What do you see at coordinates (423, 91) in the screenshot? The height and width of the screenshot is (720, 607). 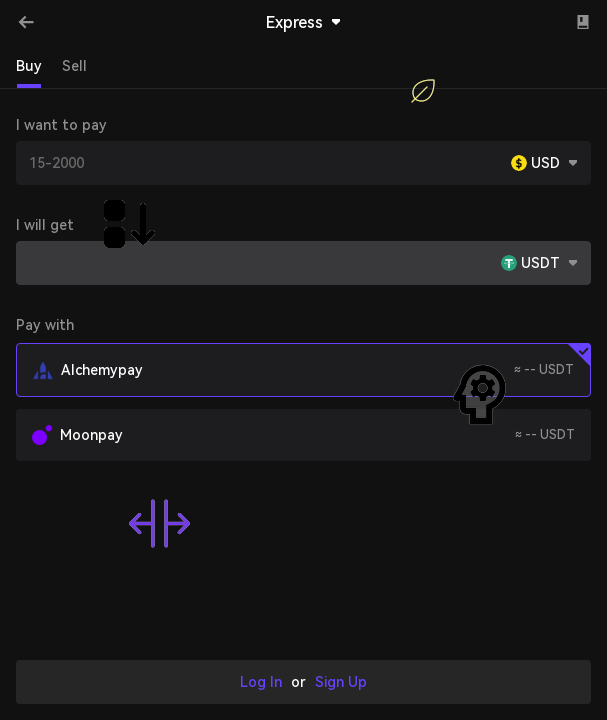 I see `indicates eco-friendly or sustainable option` at bounding box center [423, 91].